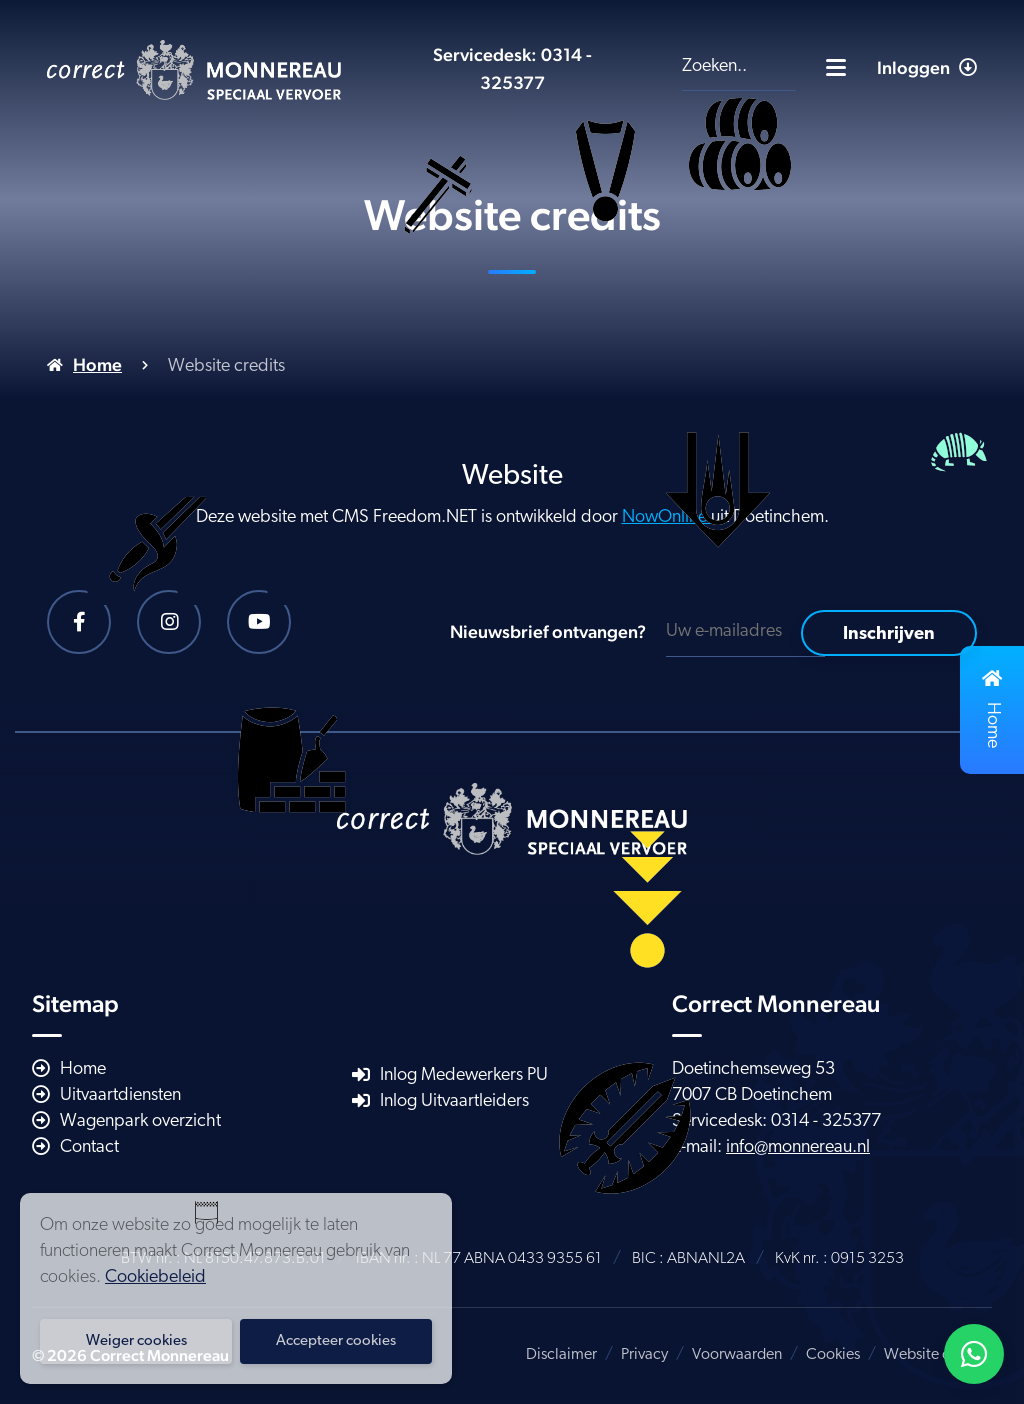  Describe the element at coordinates (740, 144) in the screenshot. I see `access wine cellar or barrel storage inventory` at that location.